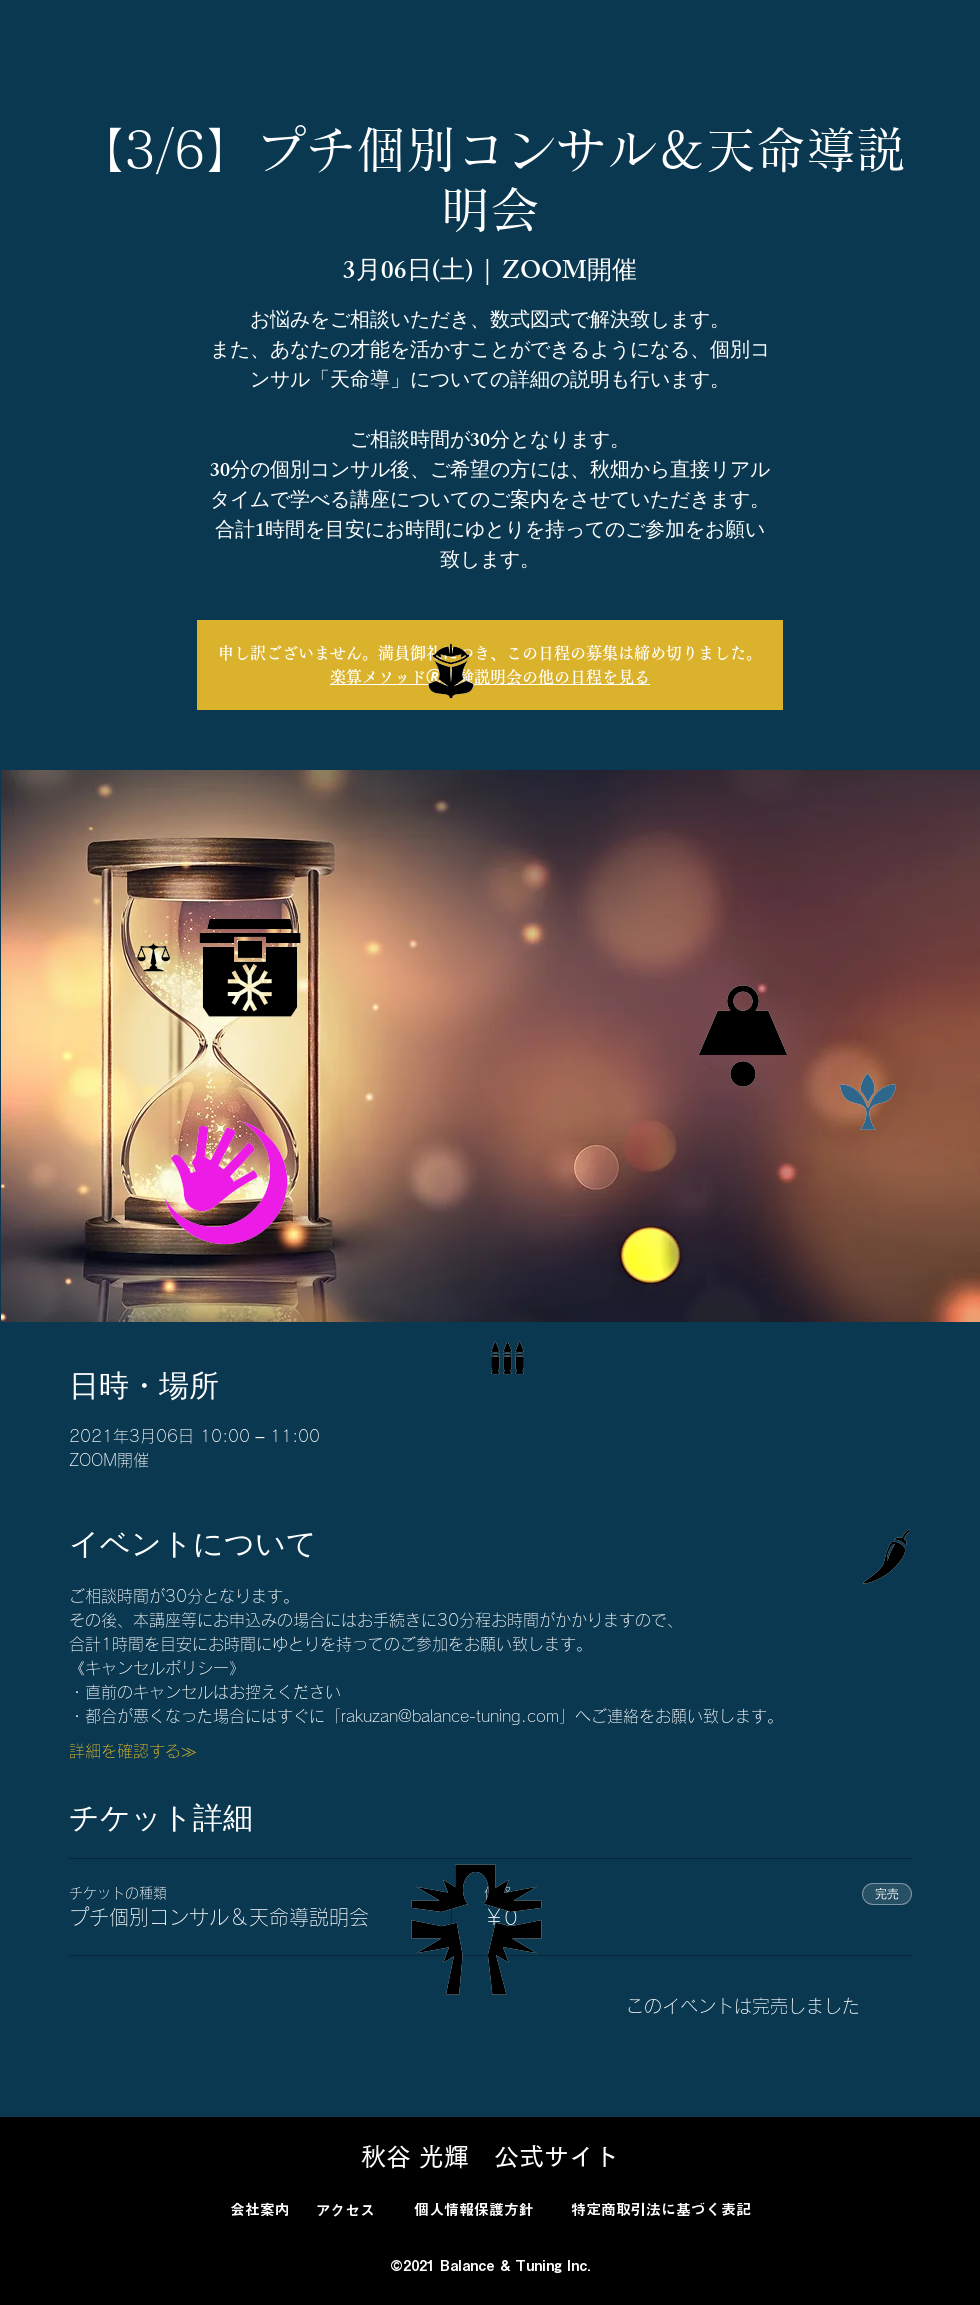 This screenshot has height=2305, width=980. Describe the element at coordinates (507, 1357) in the screenshot. I see `ammunition or bullet inventory indicator` at that location.